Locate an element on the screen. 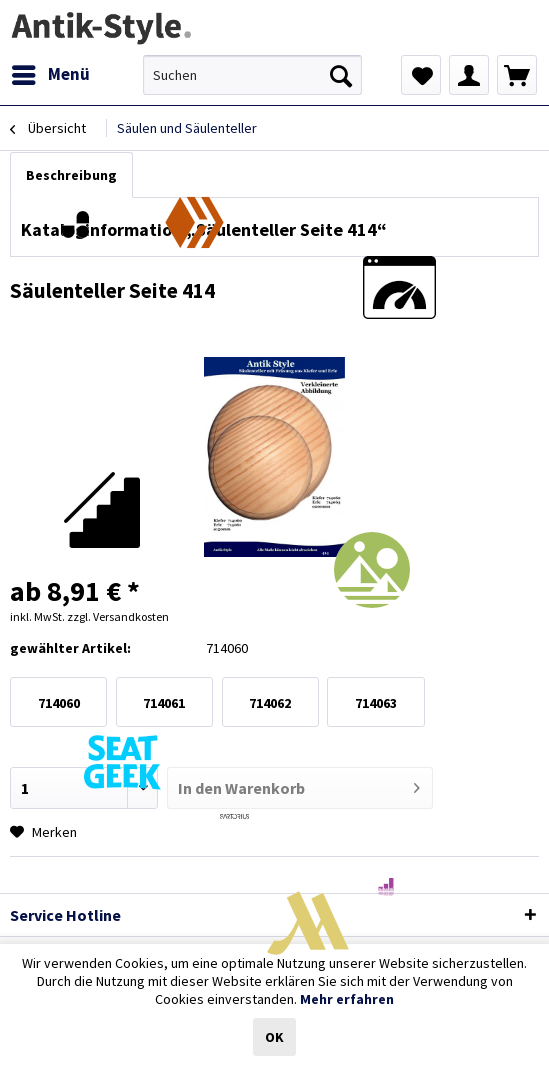 The width and height of the screenshot is (549, 1066). open decentraland metaverse platform is located at coordinates (372, 570).